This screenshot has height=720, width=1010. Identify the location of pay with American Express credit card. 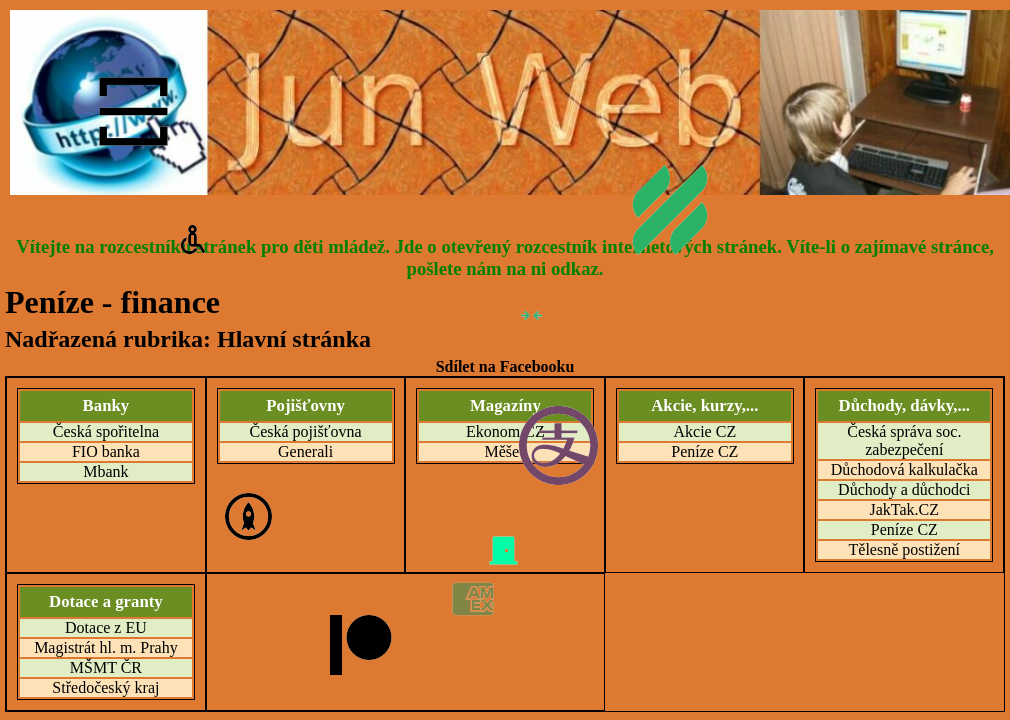
(473, 599).